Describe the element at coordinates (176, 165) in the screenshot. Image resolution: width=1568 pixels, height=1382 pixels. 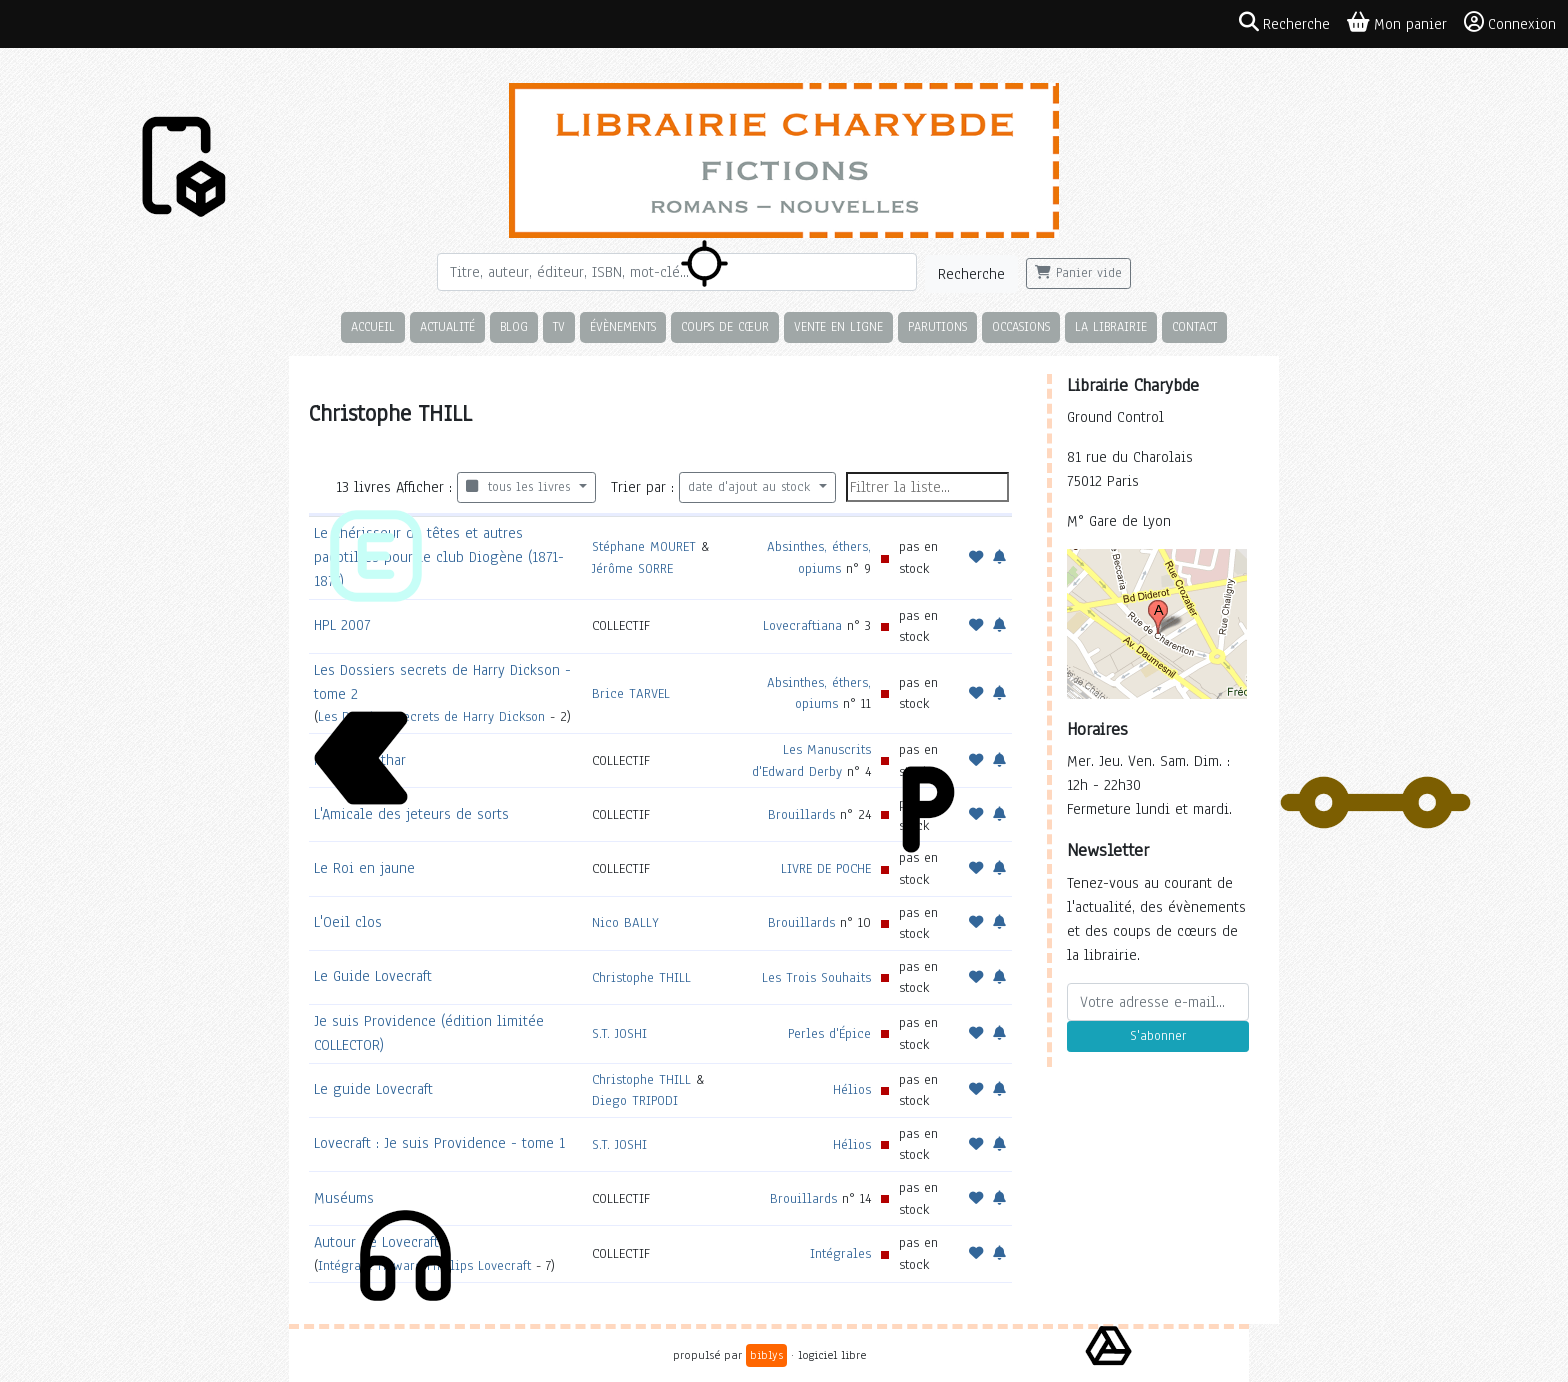
I see `open augmented reality mode` at that location.